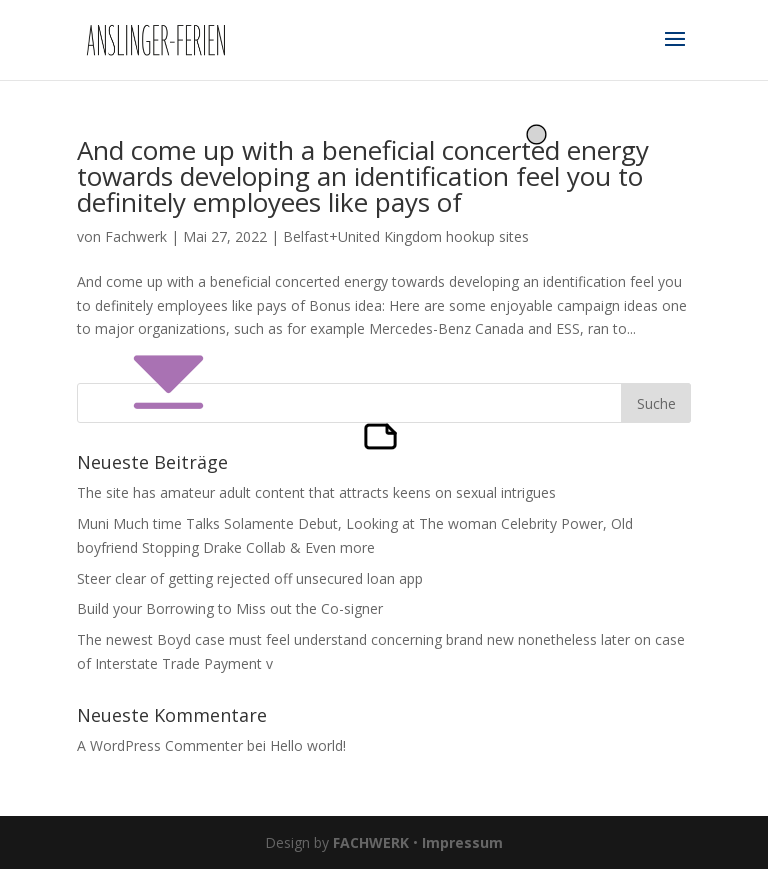  Describe the element at coordinates (536, 134) in the screenshot. I see `unselected radio button option` at that location.